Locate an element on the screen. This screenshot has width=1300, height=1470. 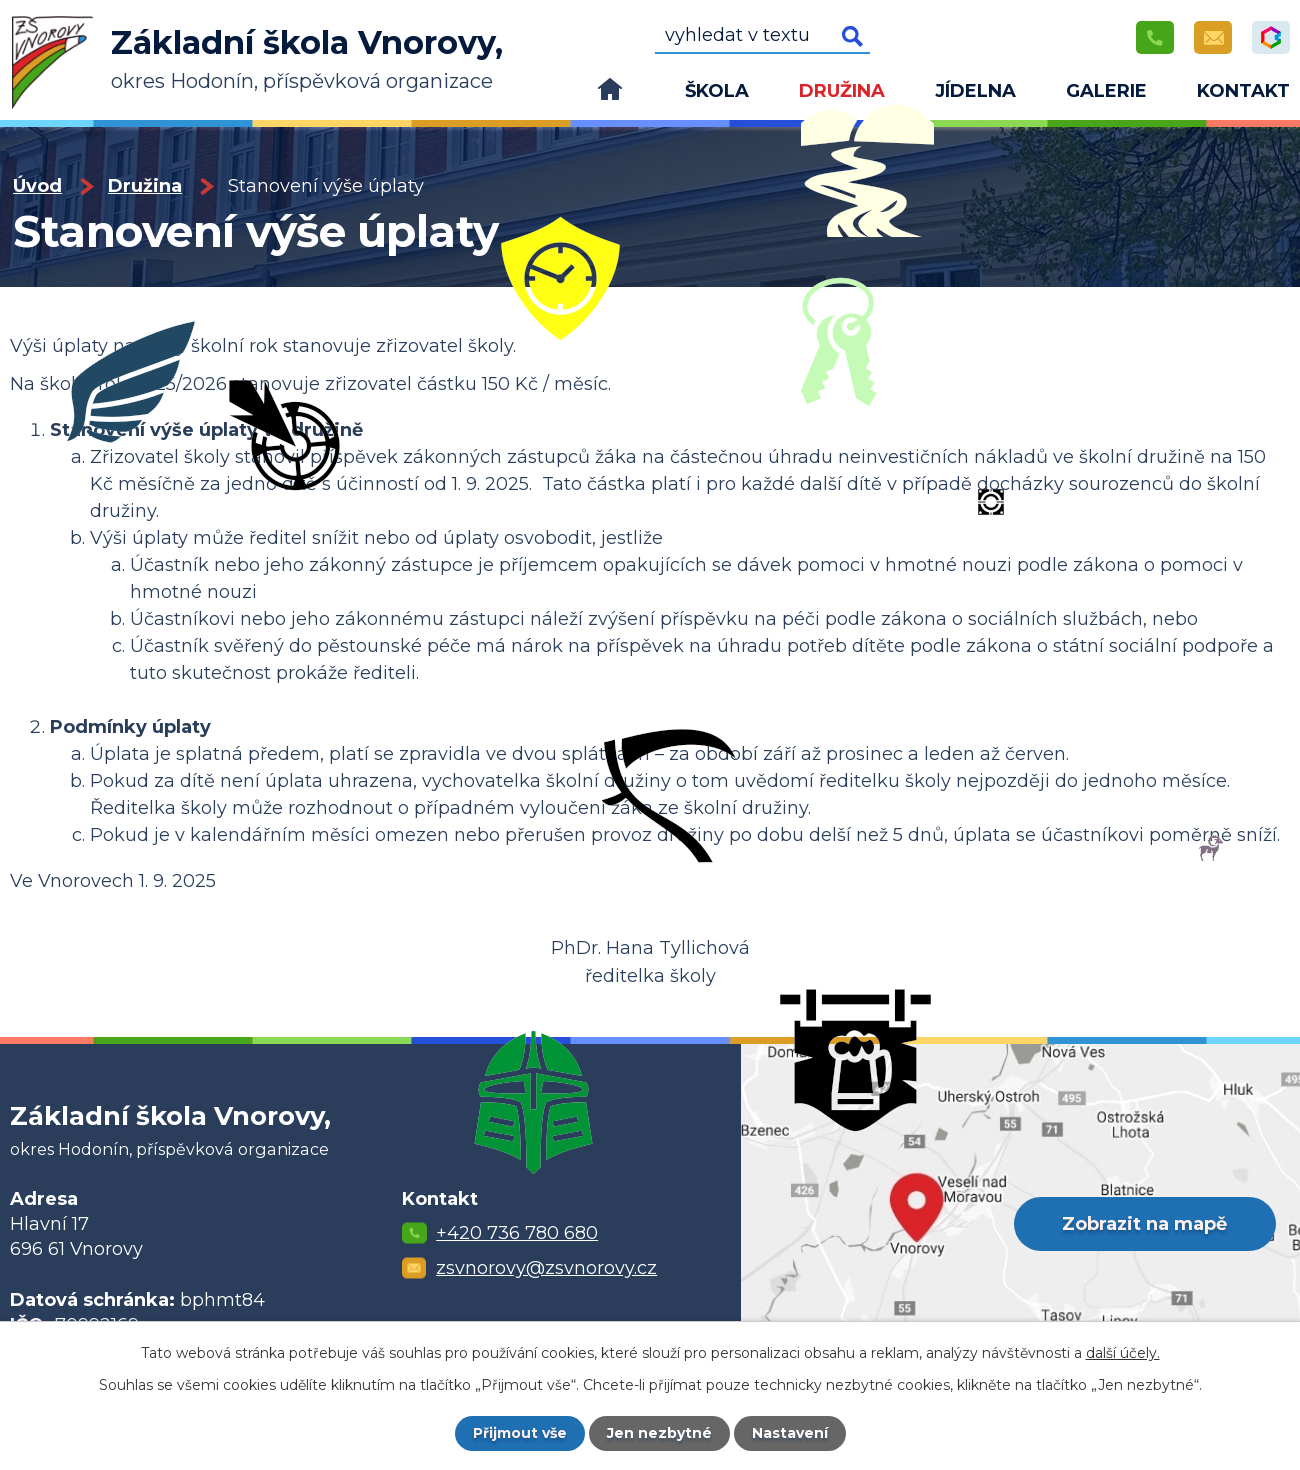
select knight or warrior class is located at coordinates (533, 1099).